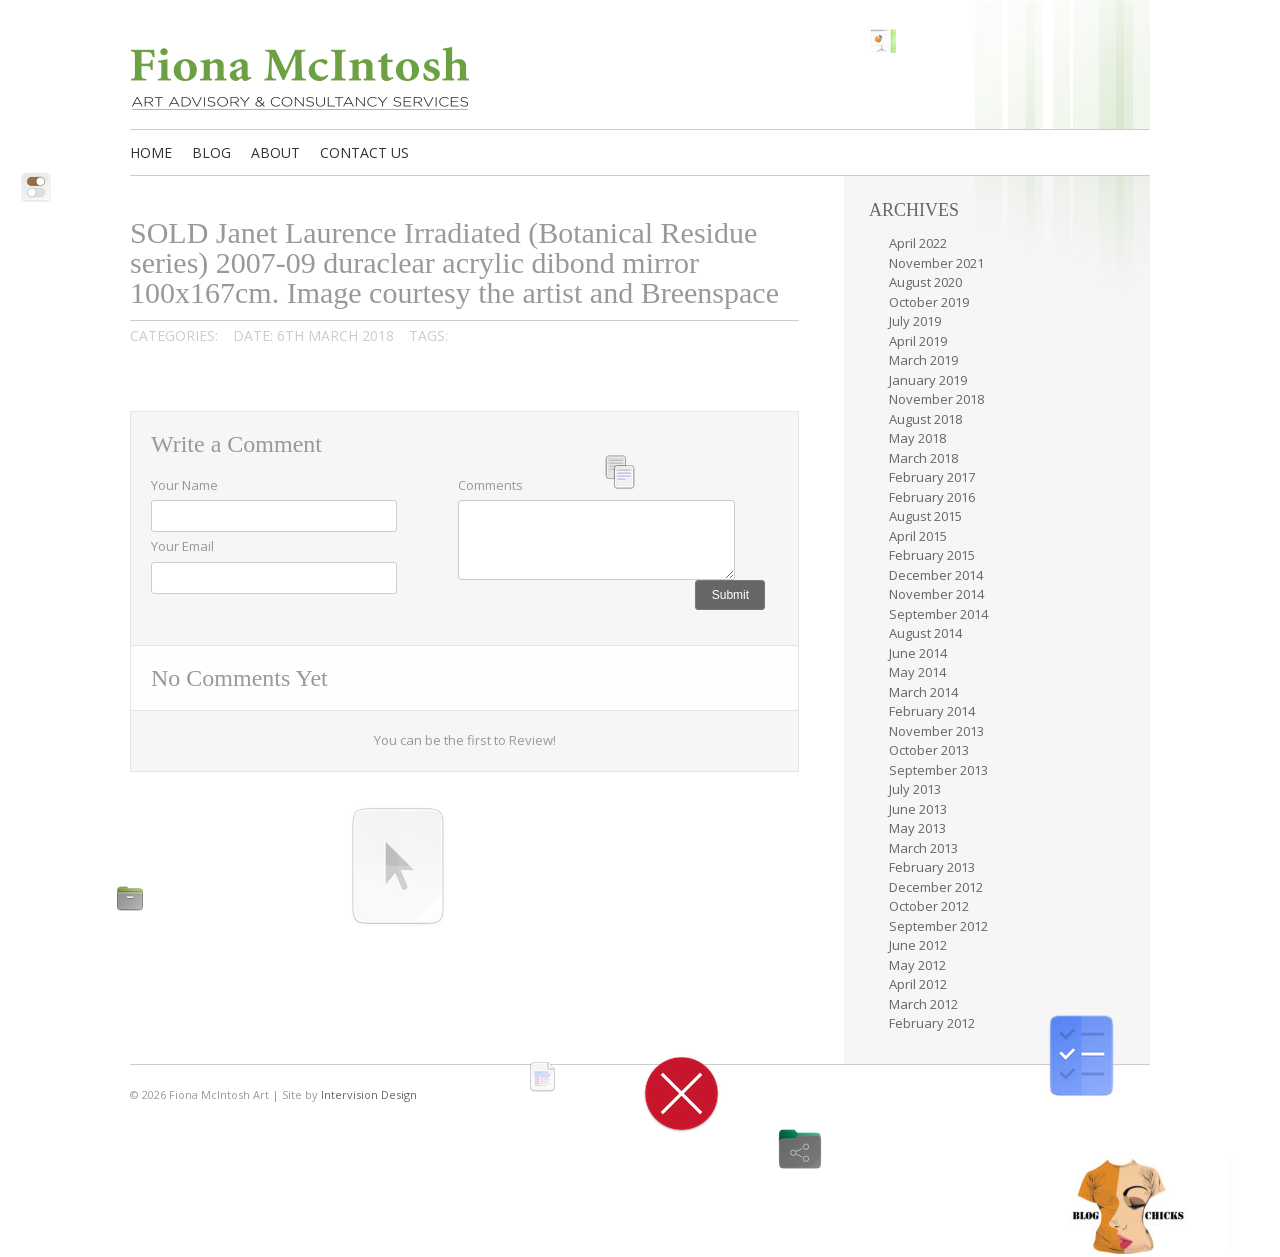 The width and height of the screenshot is (1280, 1257). I want to click on open your bookmarks or saved items app, so click(1081, 1055).